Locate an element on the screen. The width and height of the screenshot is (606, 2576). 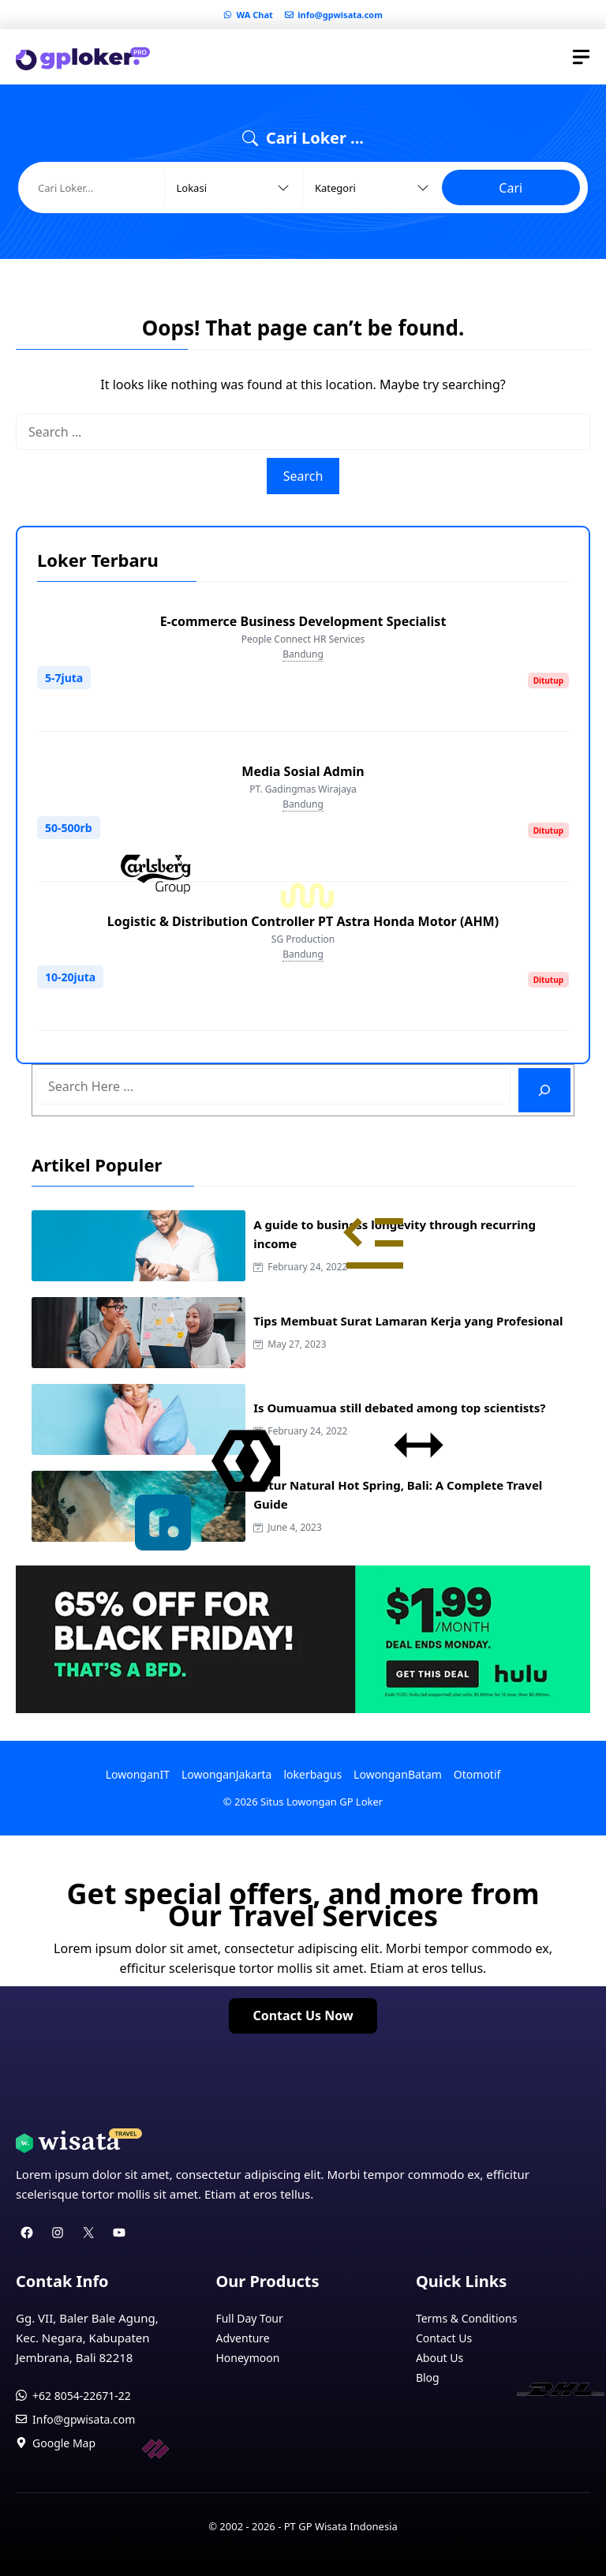
keycloak identity and access management platform is located at coordinates (245, 1460).